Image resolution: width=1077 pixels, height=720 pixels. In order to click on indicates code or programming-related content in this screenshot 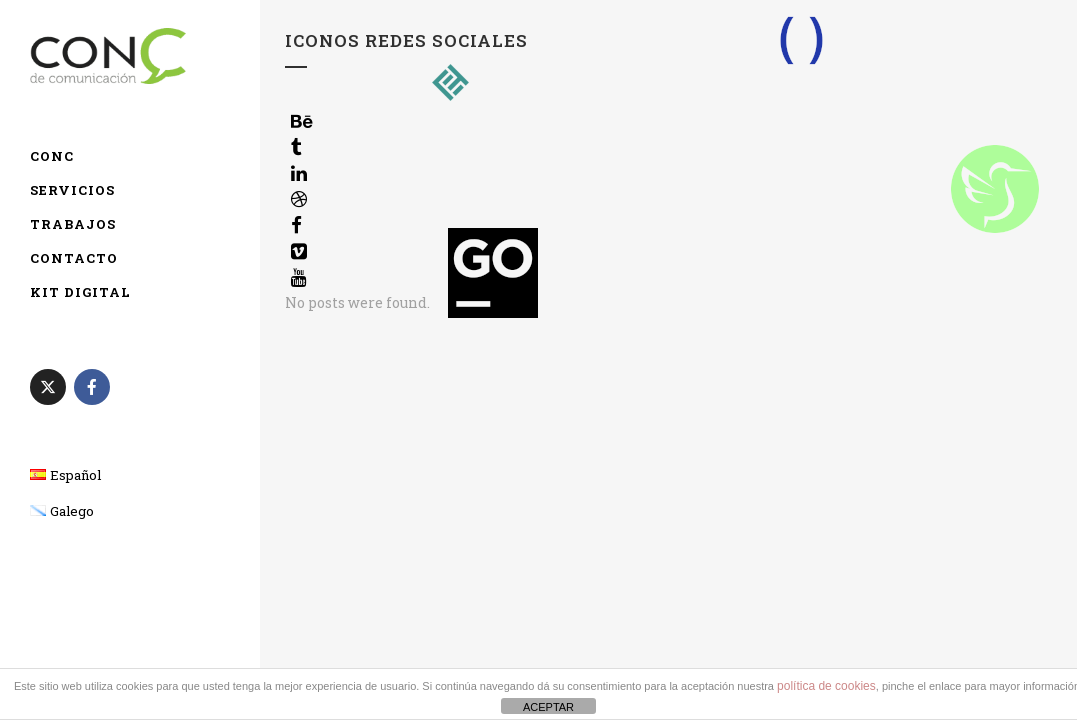, I will do `click(801, 40)`.